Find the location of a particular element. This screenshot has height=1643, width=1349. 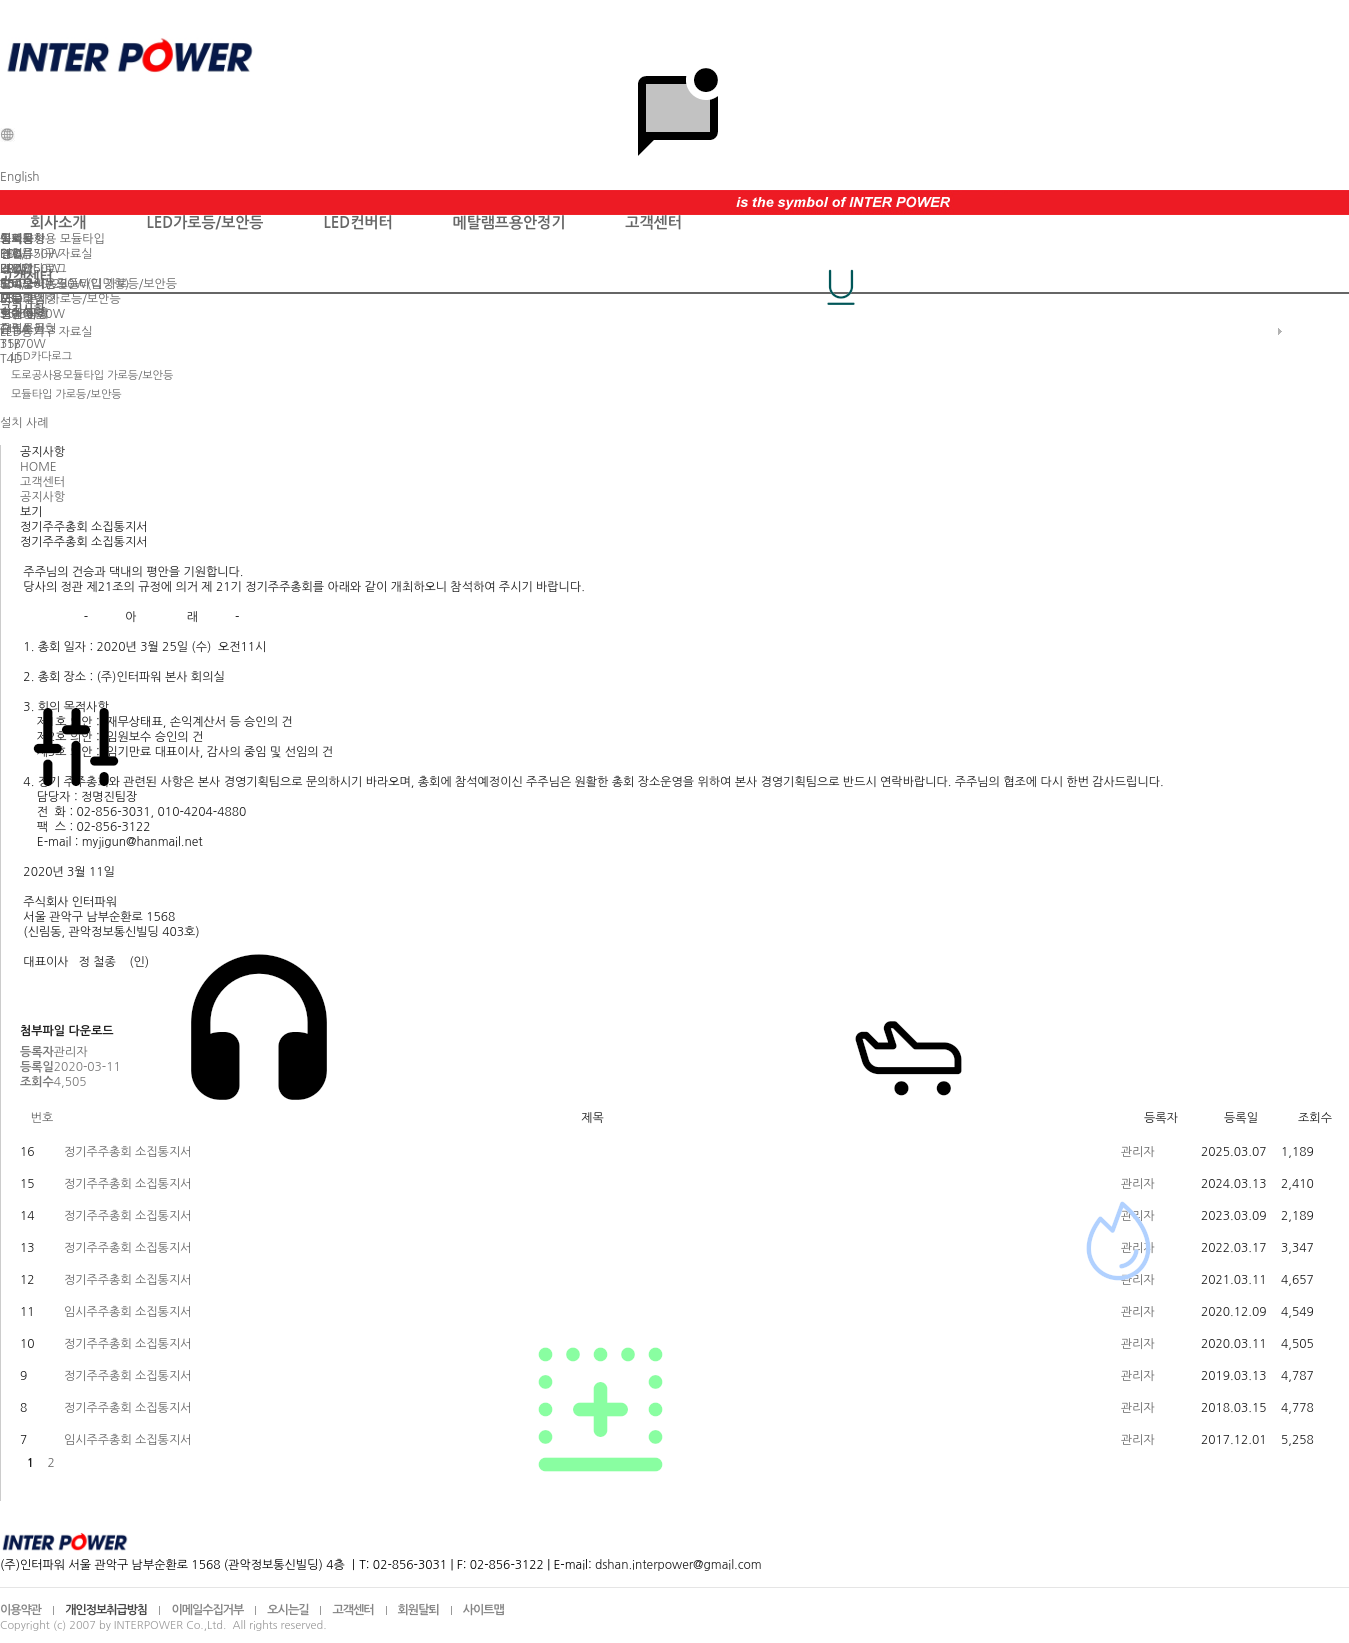

flight has landed or is on the ground is located at coordinates (908, 1056).